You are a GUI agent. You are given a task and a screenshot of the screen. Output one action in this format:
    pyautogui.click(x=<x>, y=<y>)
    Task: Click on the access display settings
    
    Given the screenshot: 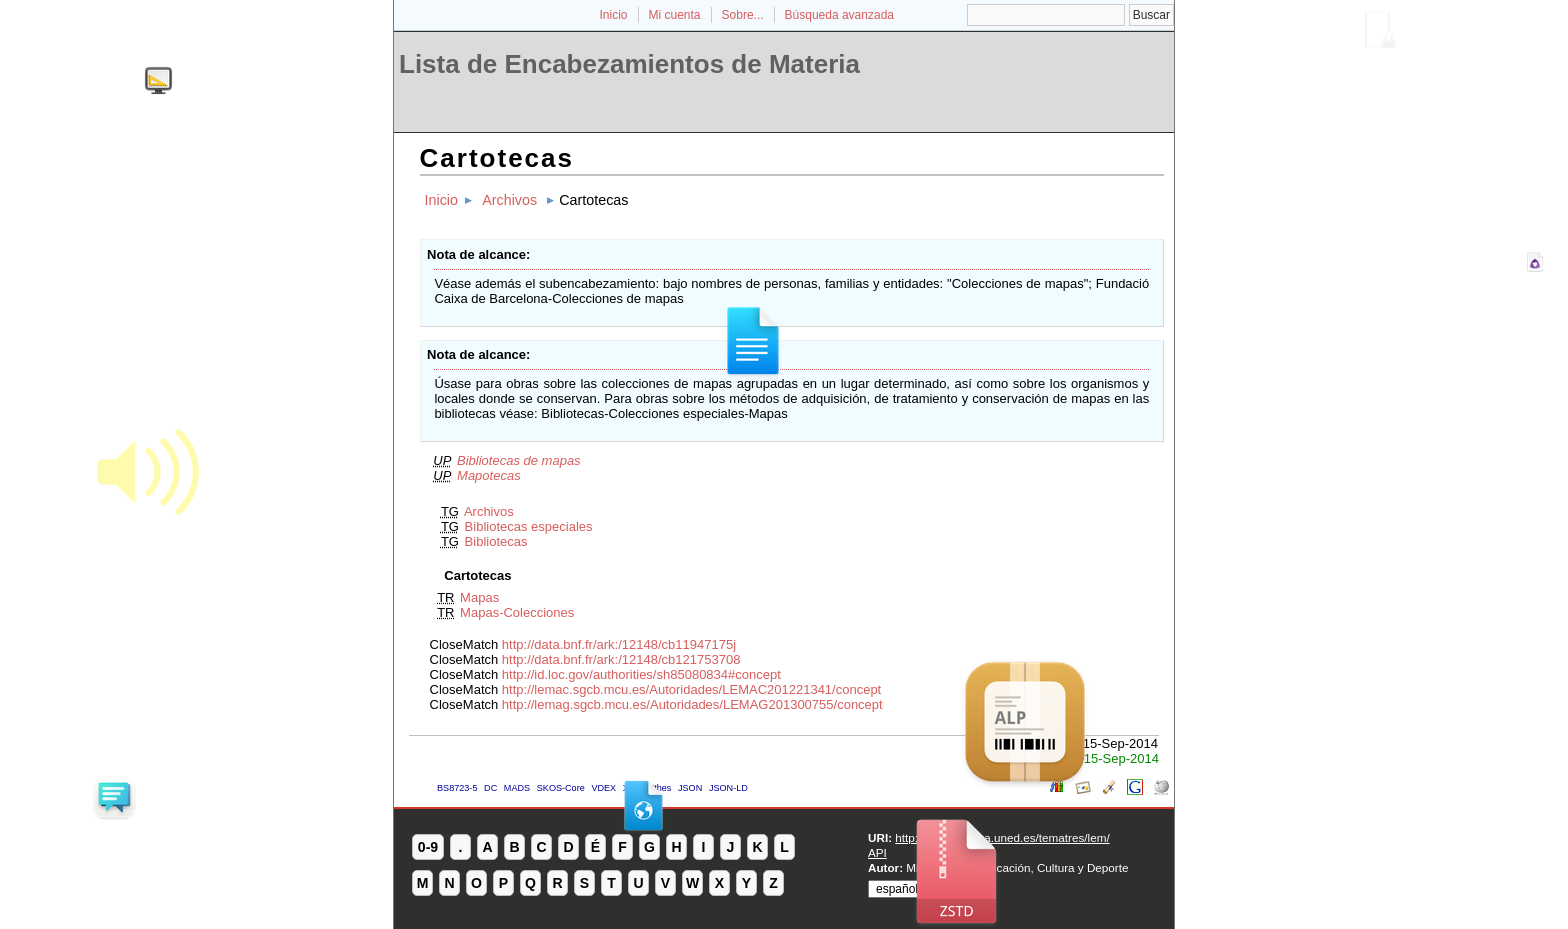 What is the action you would take?
    pyautogui.click(x=158, y=80)
    